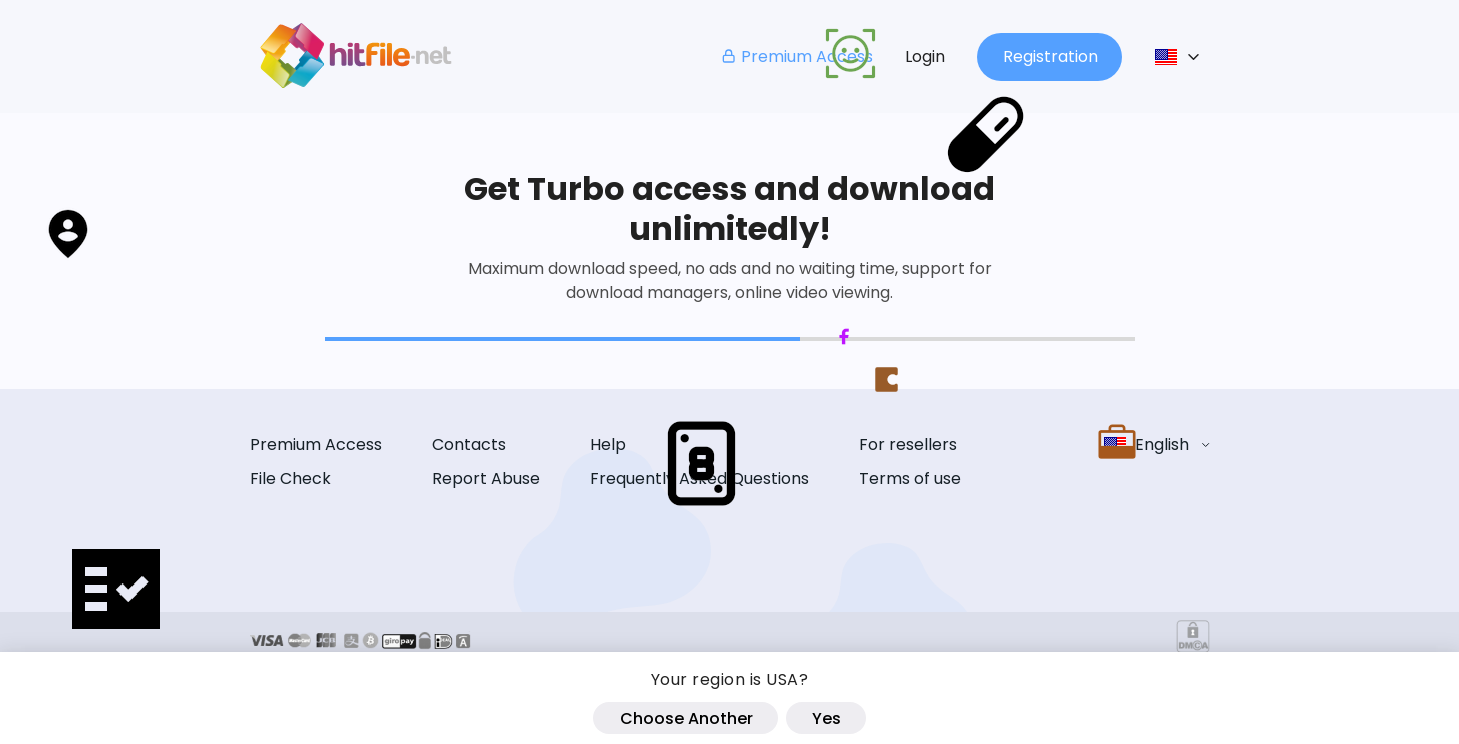  Describe the element at coordinates (116, 589) in the screenshot. I see `verify or review checklist items` at that location.